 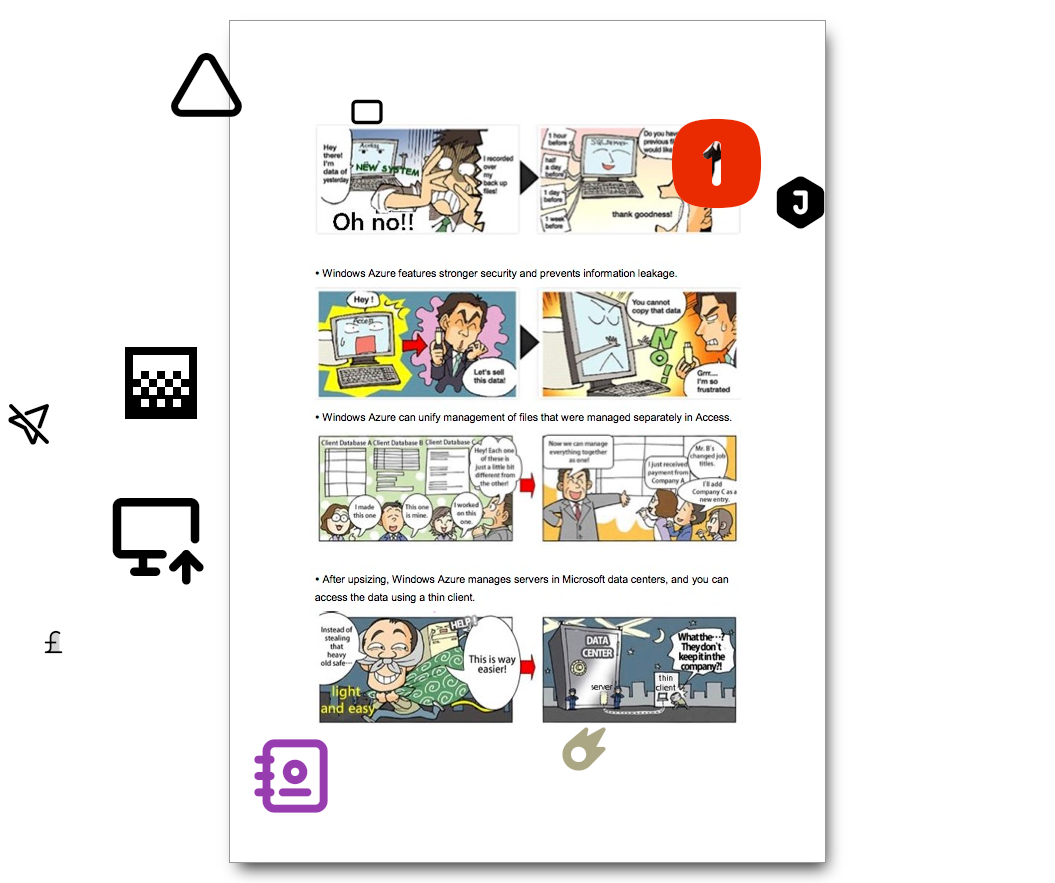 I want to click on view prices in british pounds, so click(x=54, y=642).